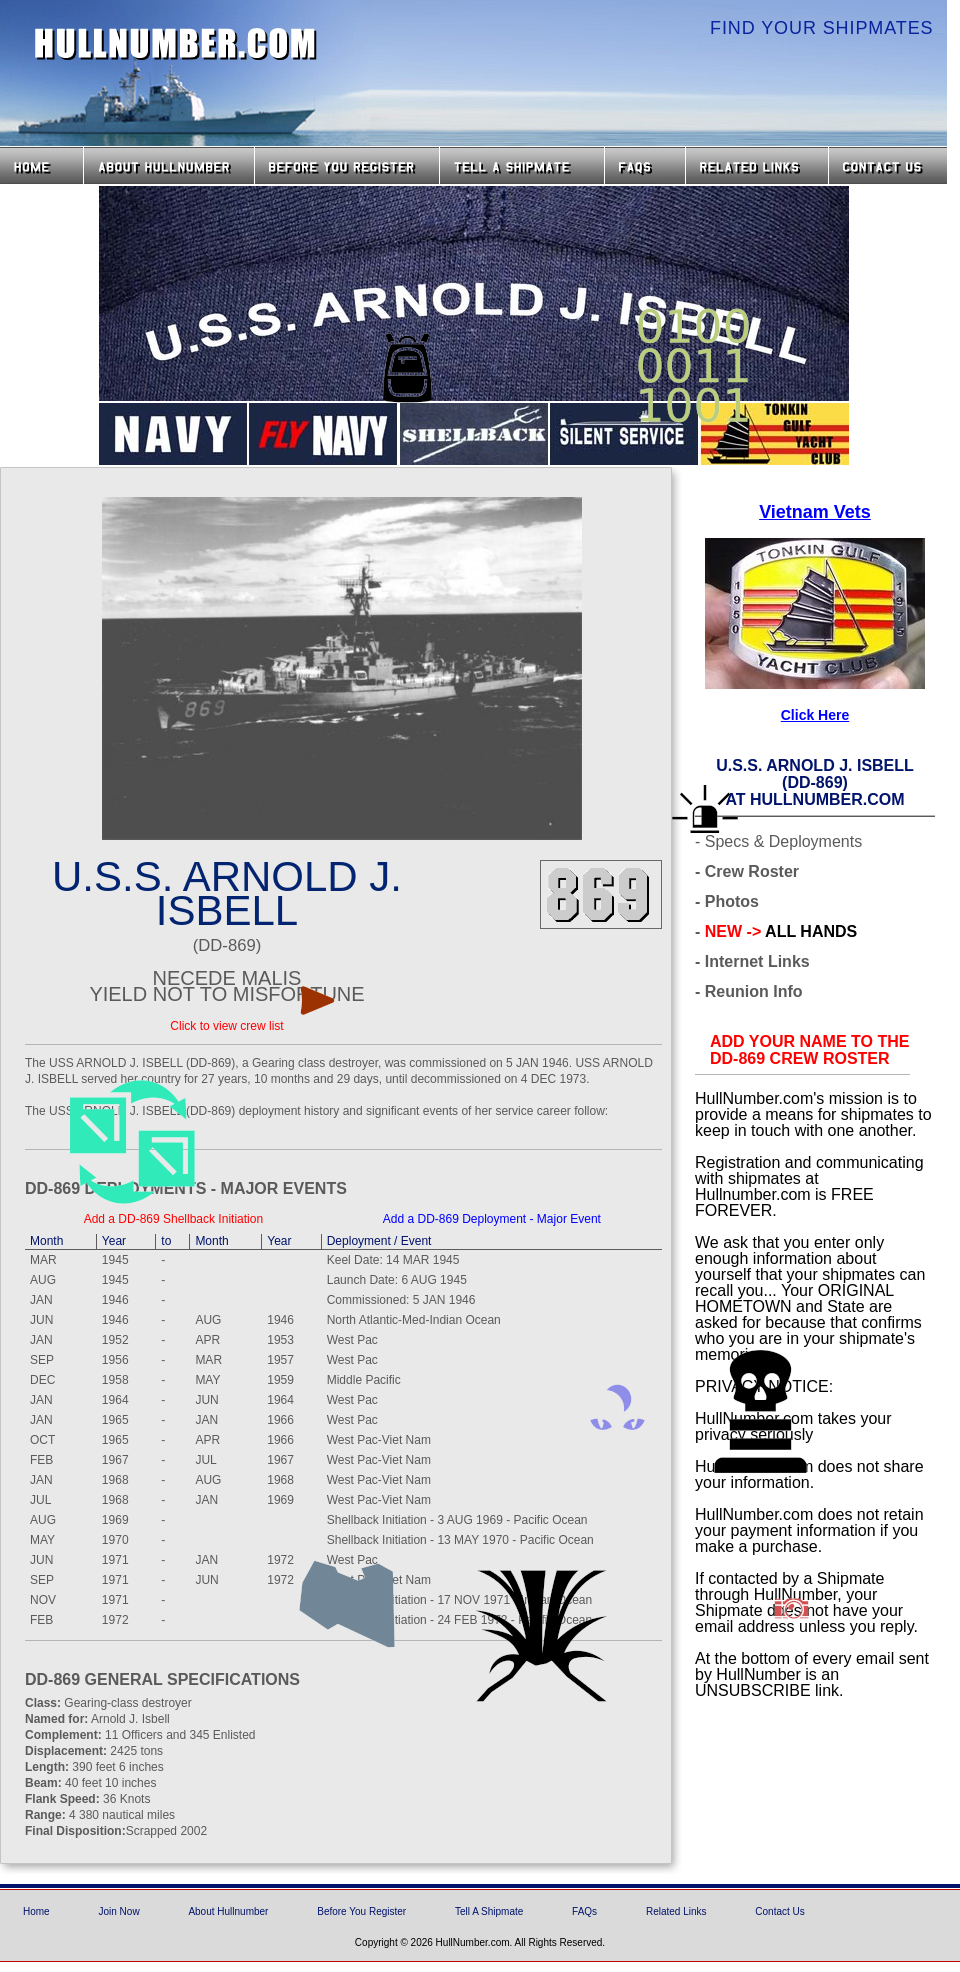  I want to click on initiate a trade or exchange between players, so click(132, 1142).